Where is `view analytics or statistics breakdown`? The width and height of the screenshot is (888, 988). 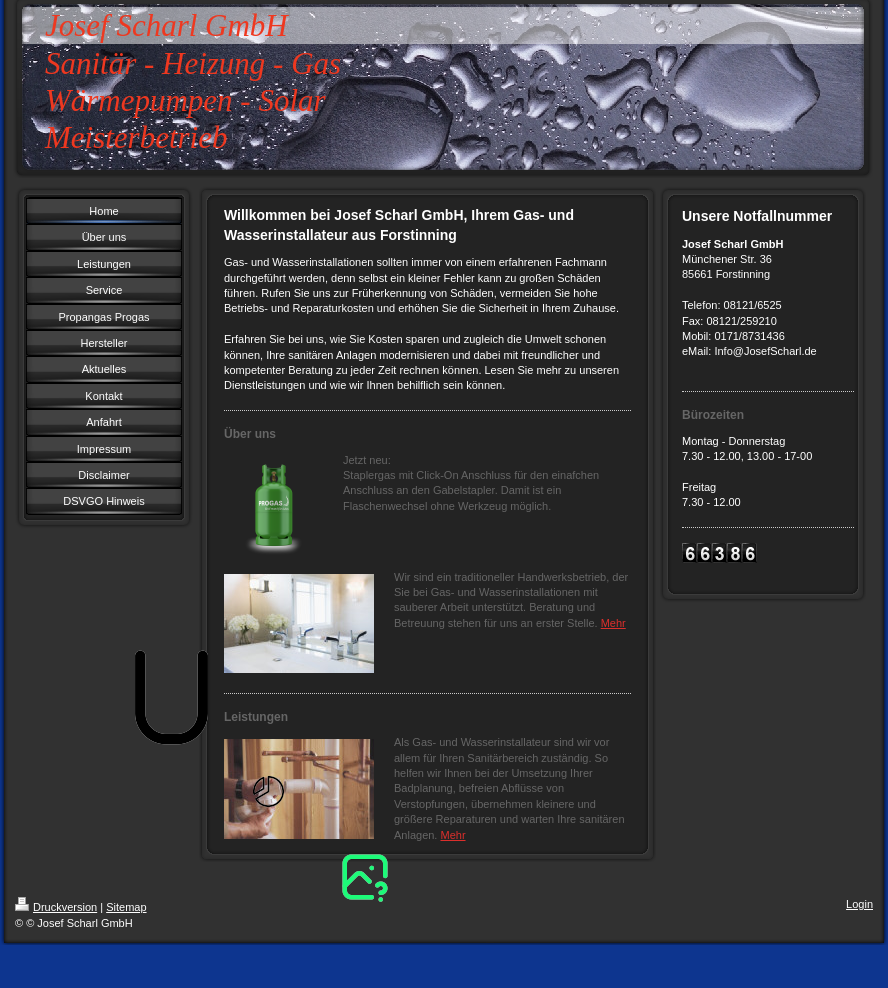 view analytics or statistics breakdown is located at coordinates (268, 791).